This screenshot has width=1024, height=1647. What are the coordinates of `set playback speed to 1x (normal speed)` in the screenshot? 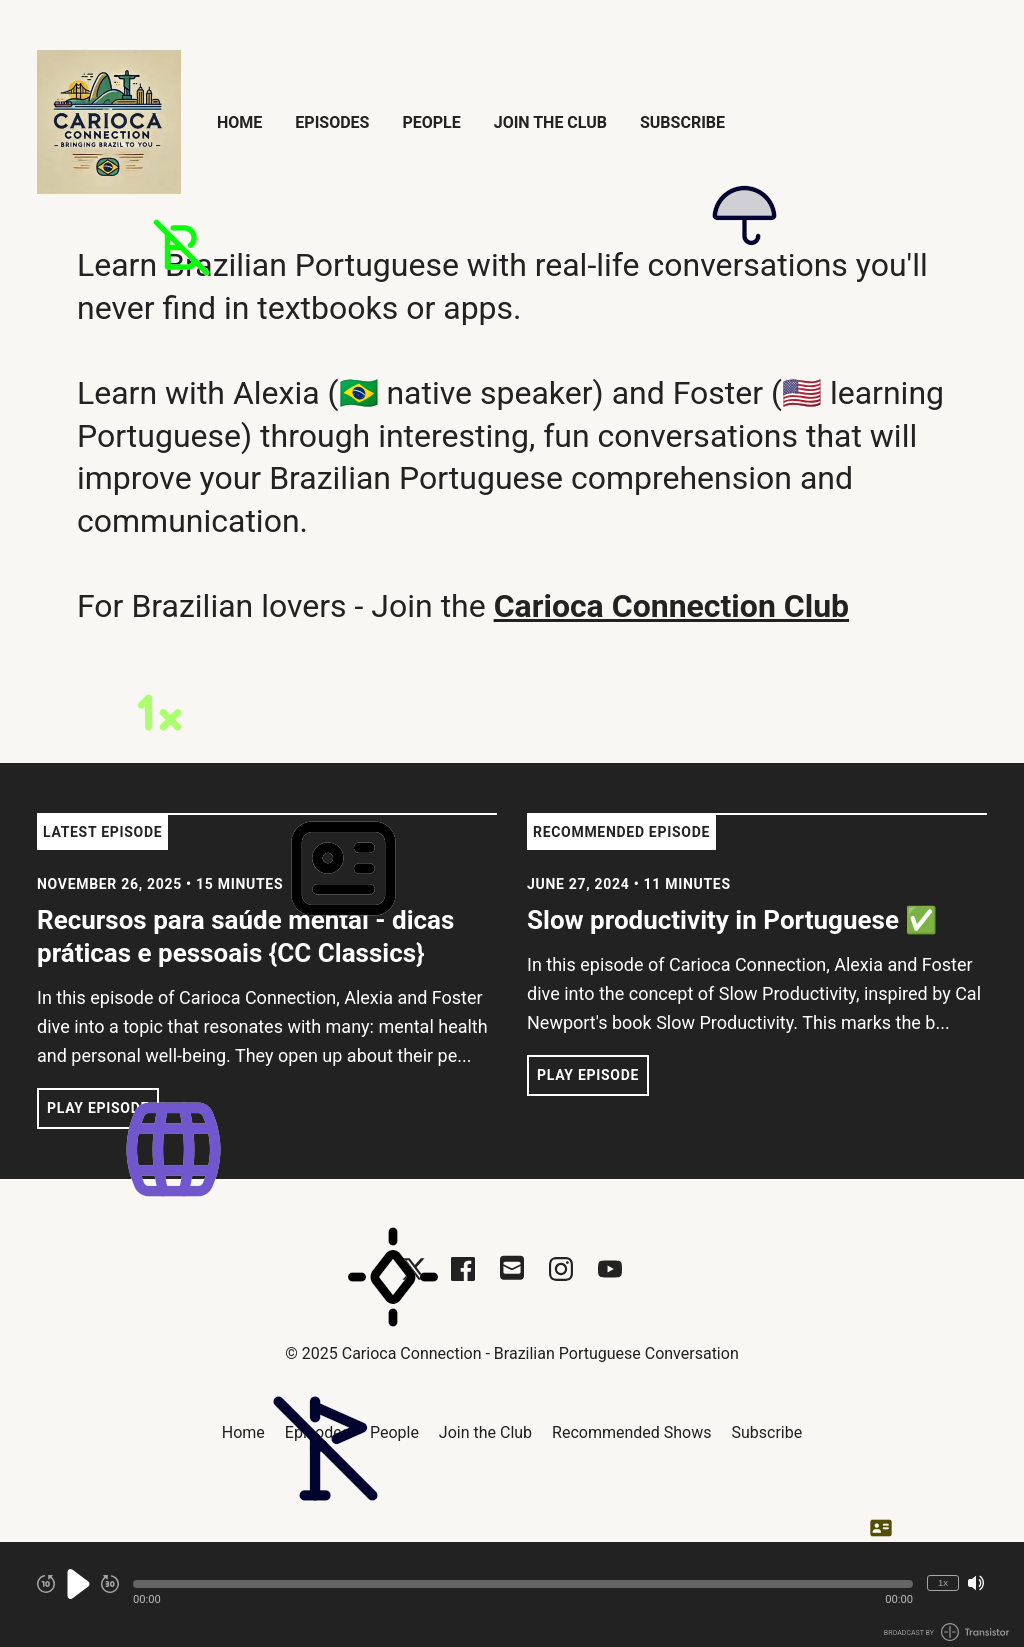 It's located at (159, 712).